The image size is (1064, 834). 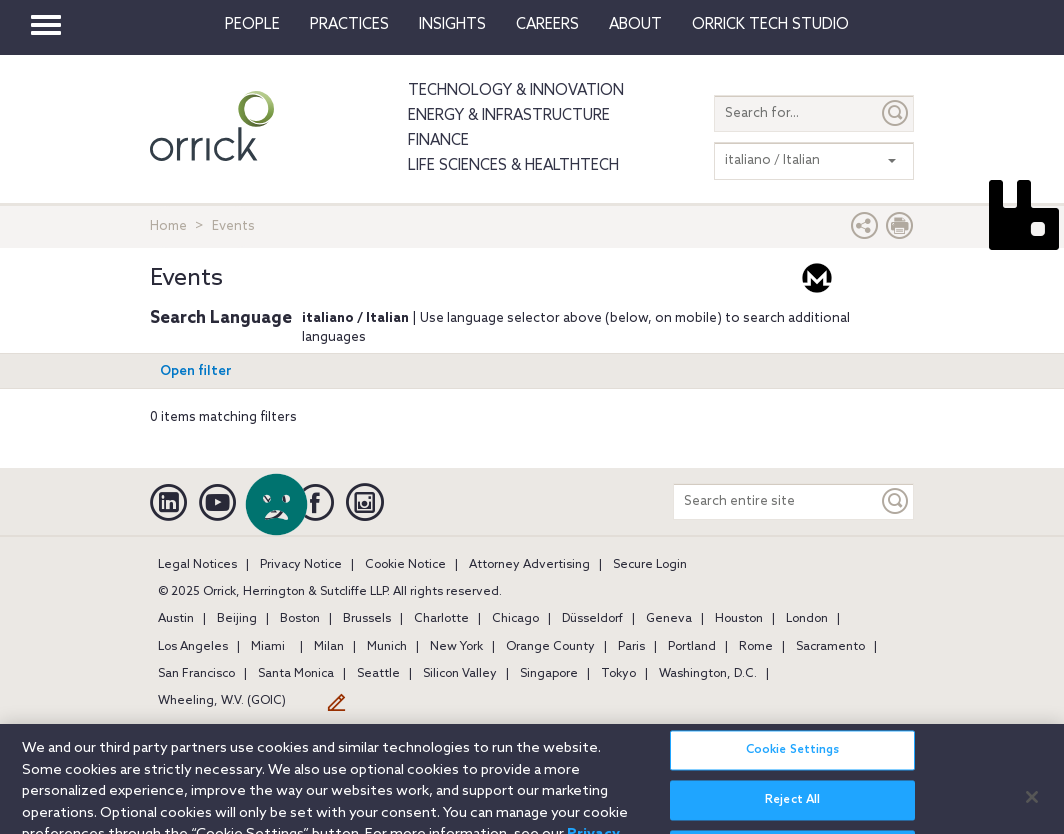 What do you see at coordinates (1024, 215) in the screenshot?
I see `rabbitmq messaging service logo` at bounding box center [1024, 215].